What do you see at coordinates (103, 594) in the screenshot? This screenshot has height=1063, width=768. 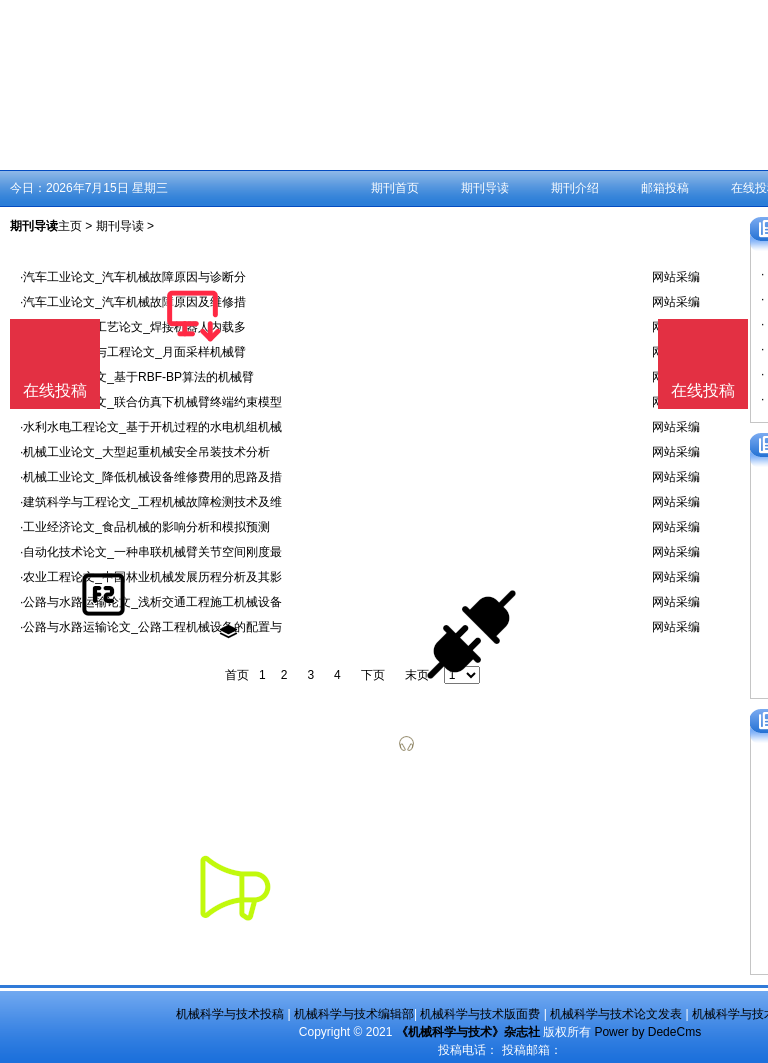 I see `toggle F2 function key shortcut` at bounding box center [103, 594].